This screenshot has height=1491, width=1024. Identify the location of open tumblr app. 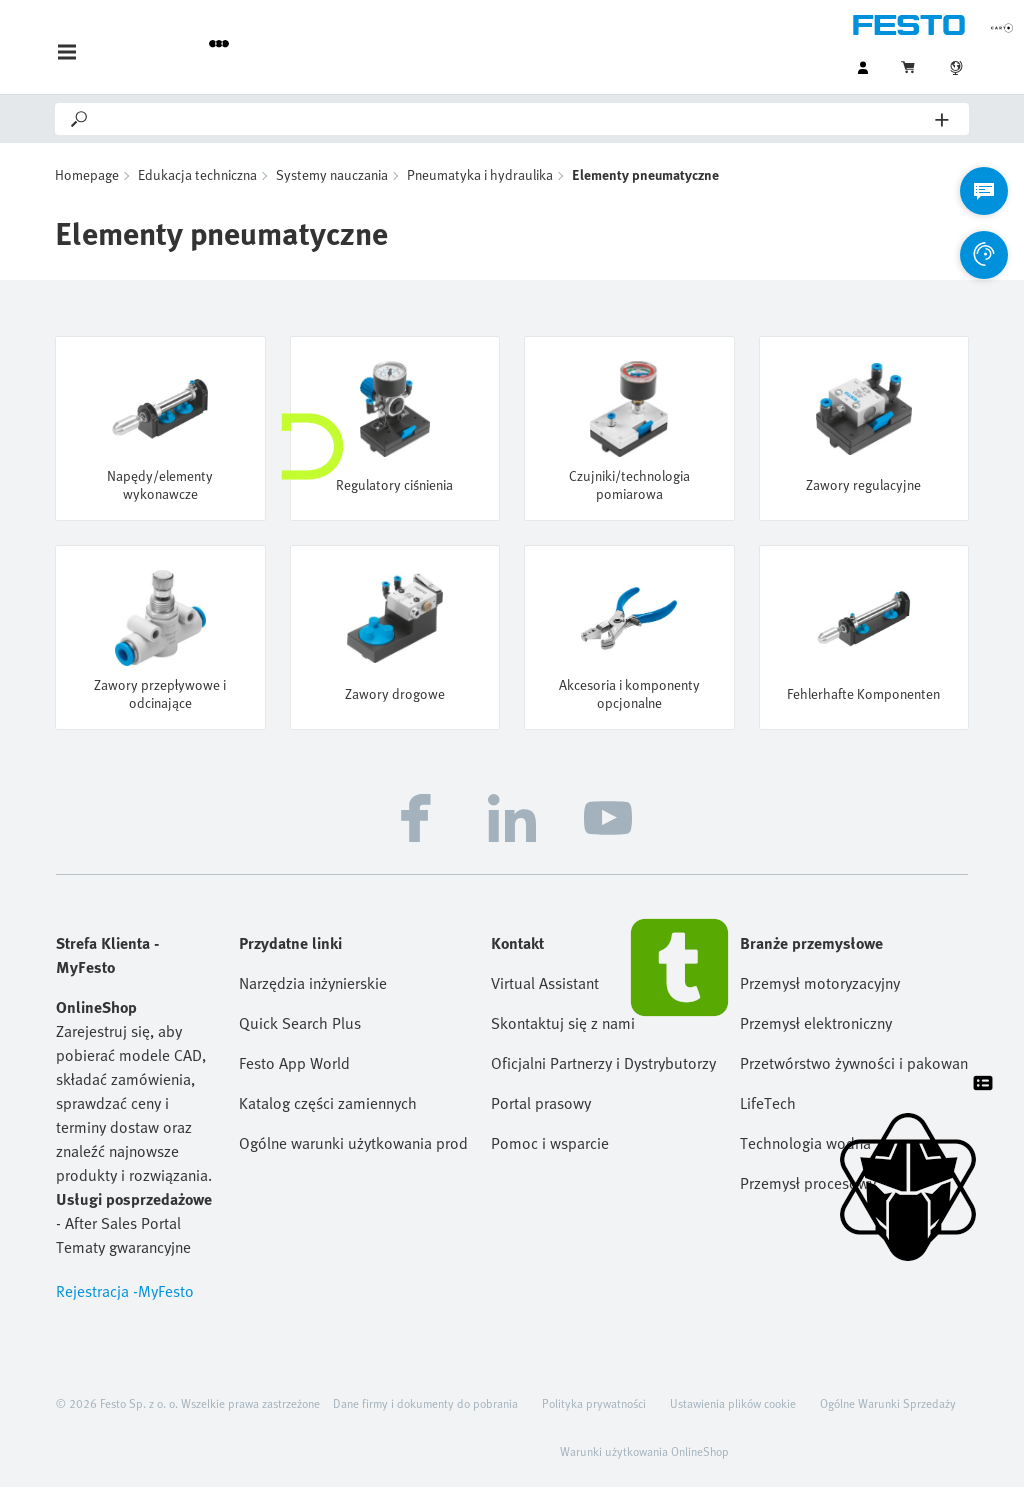
(679, 967).